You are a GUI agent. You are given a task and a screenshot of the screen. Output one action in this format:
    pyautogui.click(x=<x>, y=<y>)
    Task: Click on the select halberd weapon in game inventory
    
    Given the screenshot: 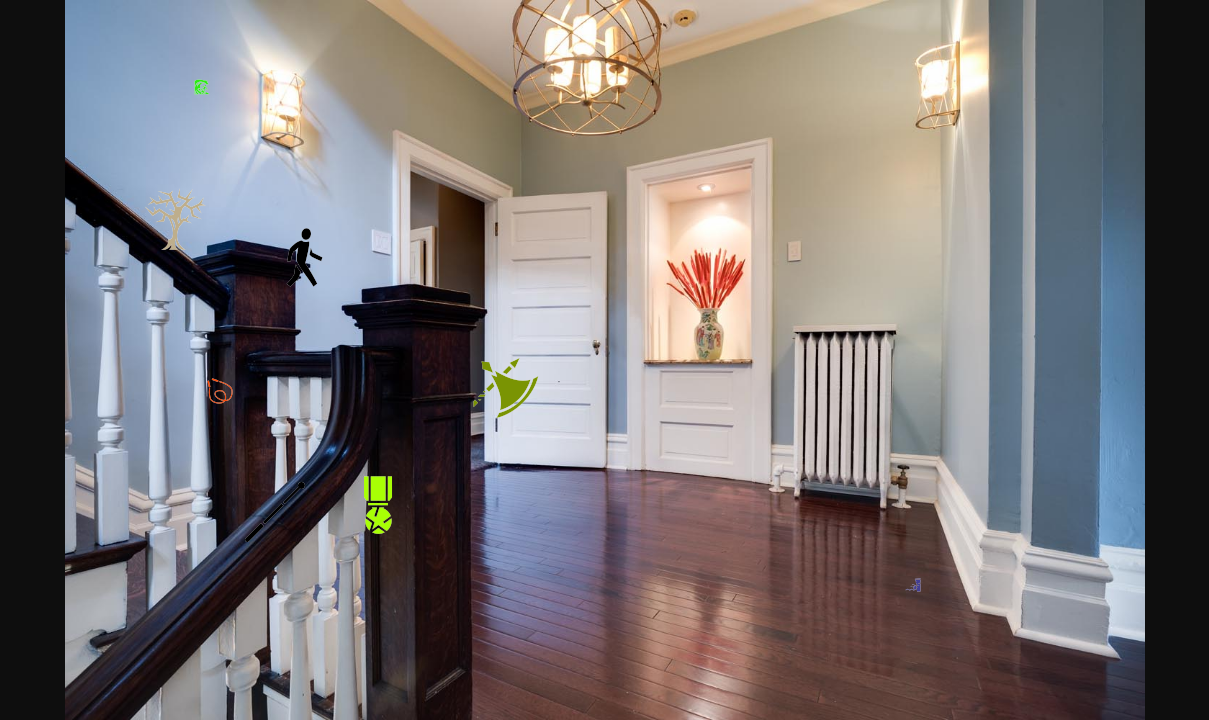 What is the action you would take?
    pyautogui.click(x=506, y=388)
    